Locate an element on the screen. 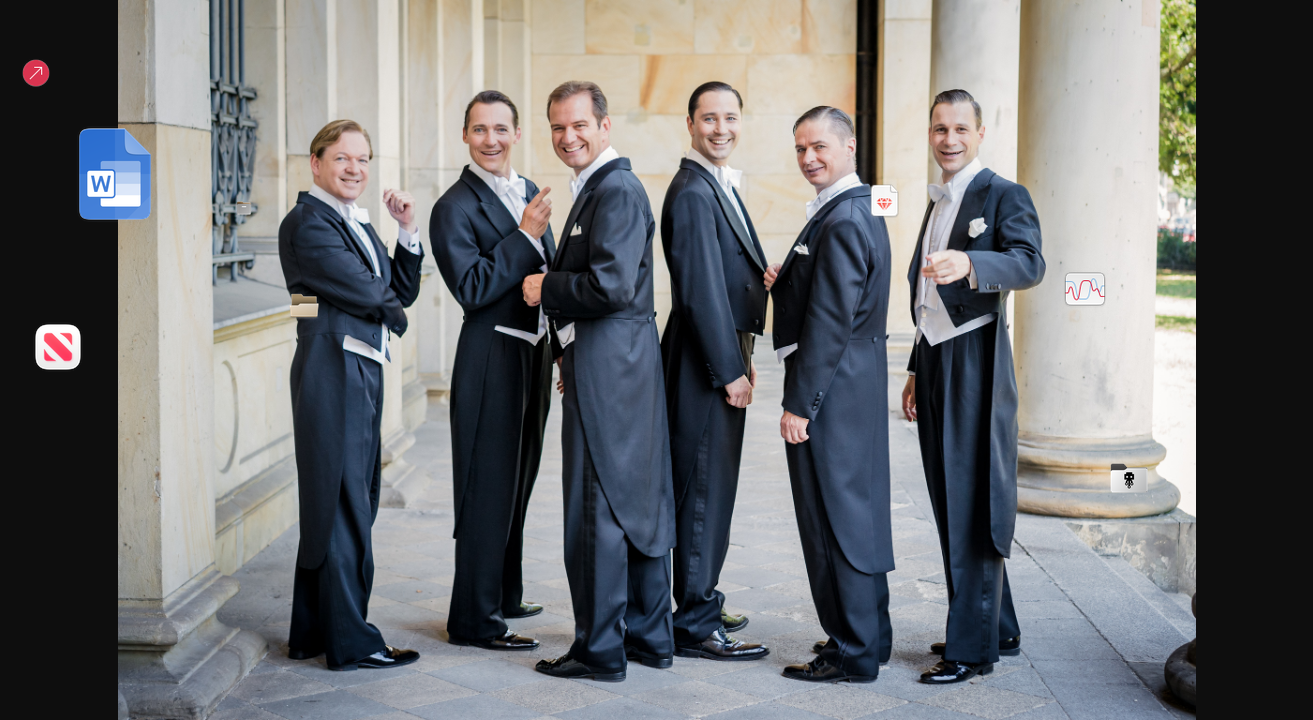 This screenshot has height=720, width=1313. open the file manager application is located at coordinates (244, 208).